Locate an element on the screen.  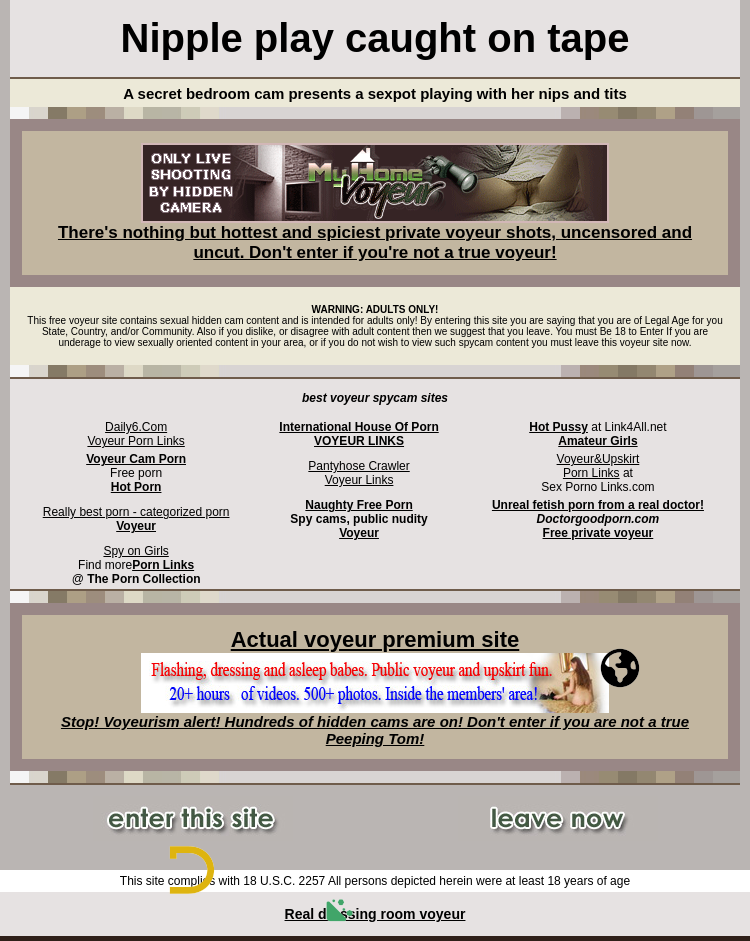
switch to global or worldwide view is located at coordinates (620, 668).